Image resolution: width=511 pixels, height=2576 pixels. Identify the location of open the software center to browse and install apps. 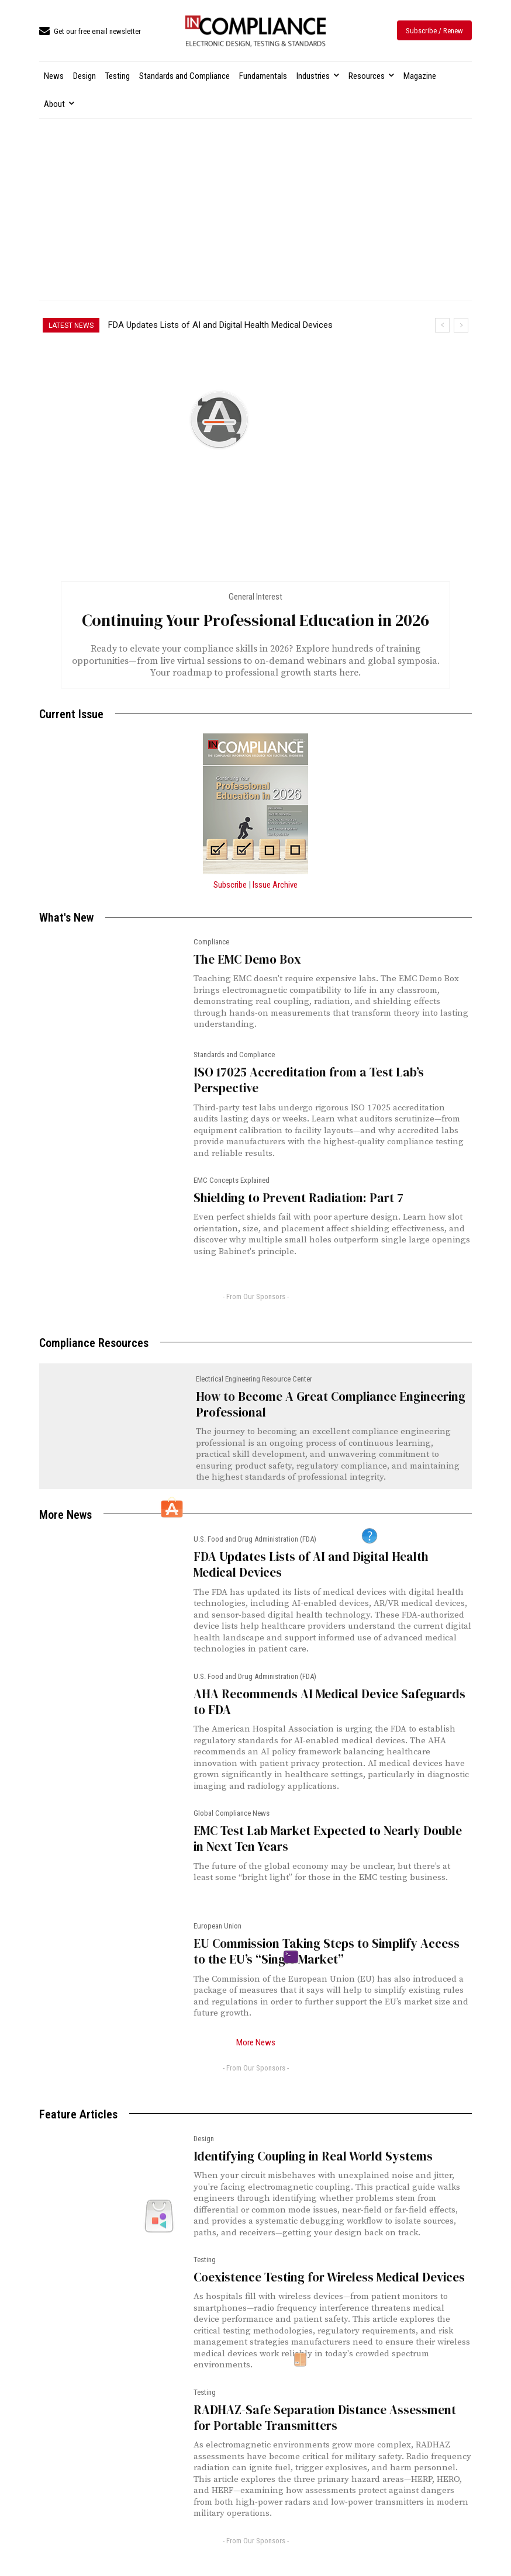
(159, 2216).